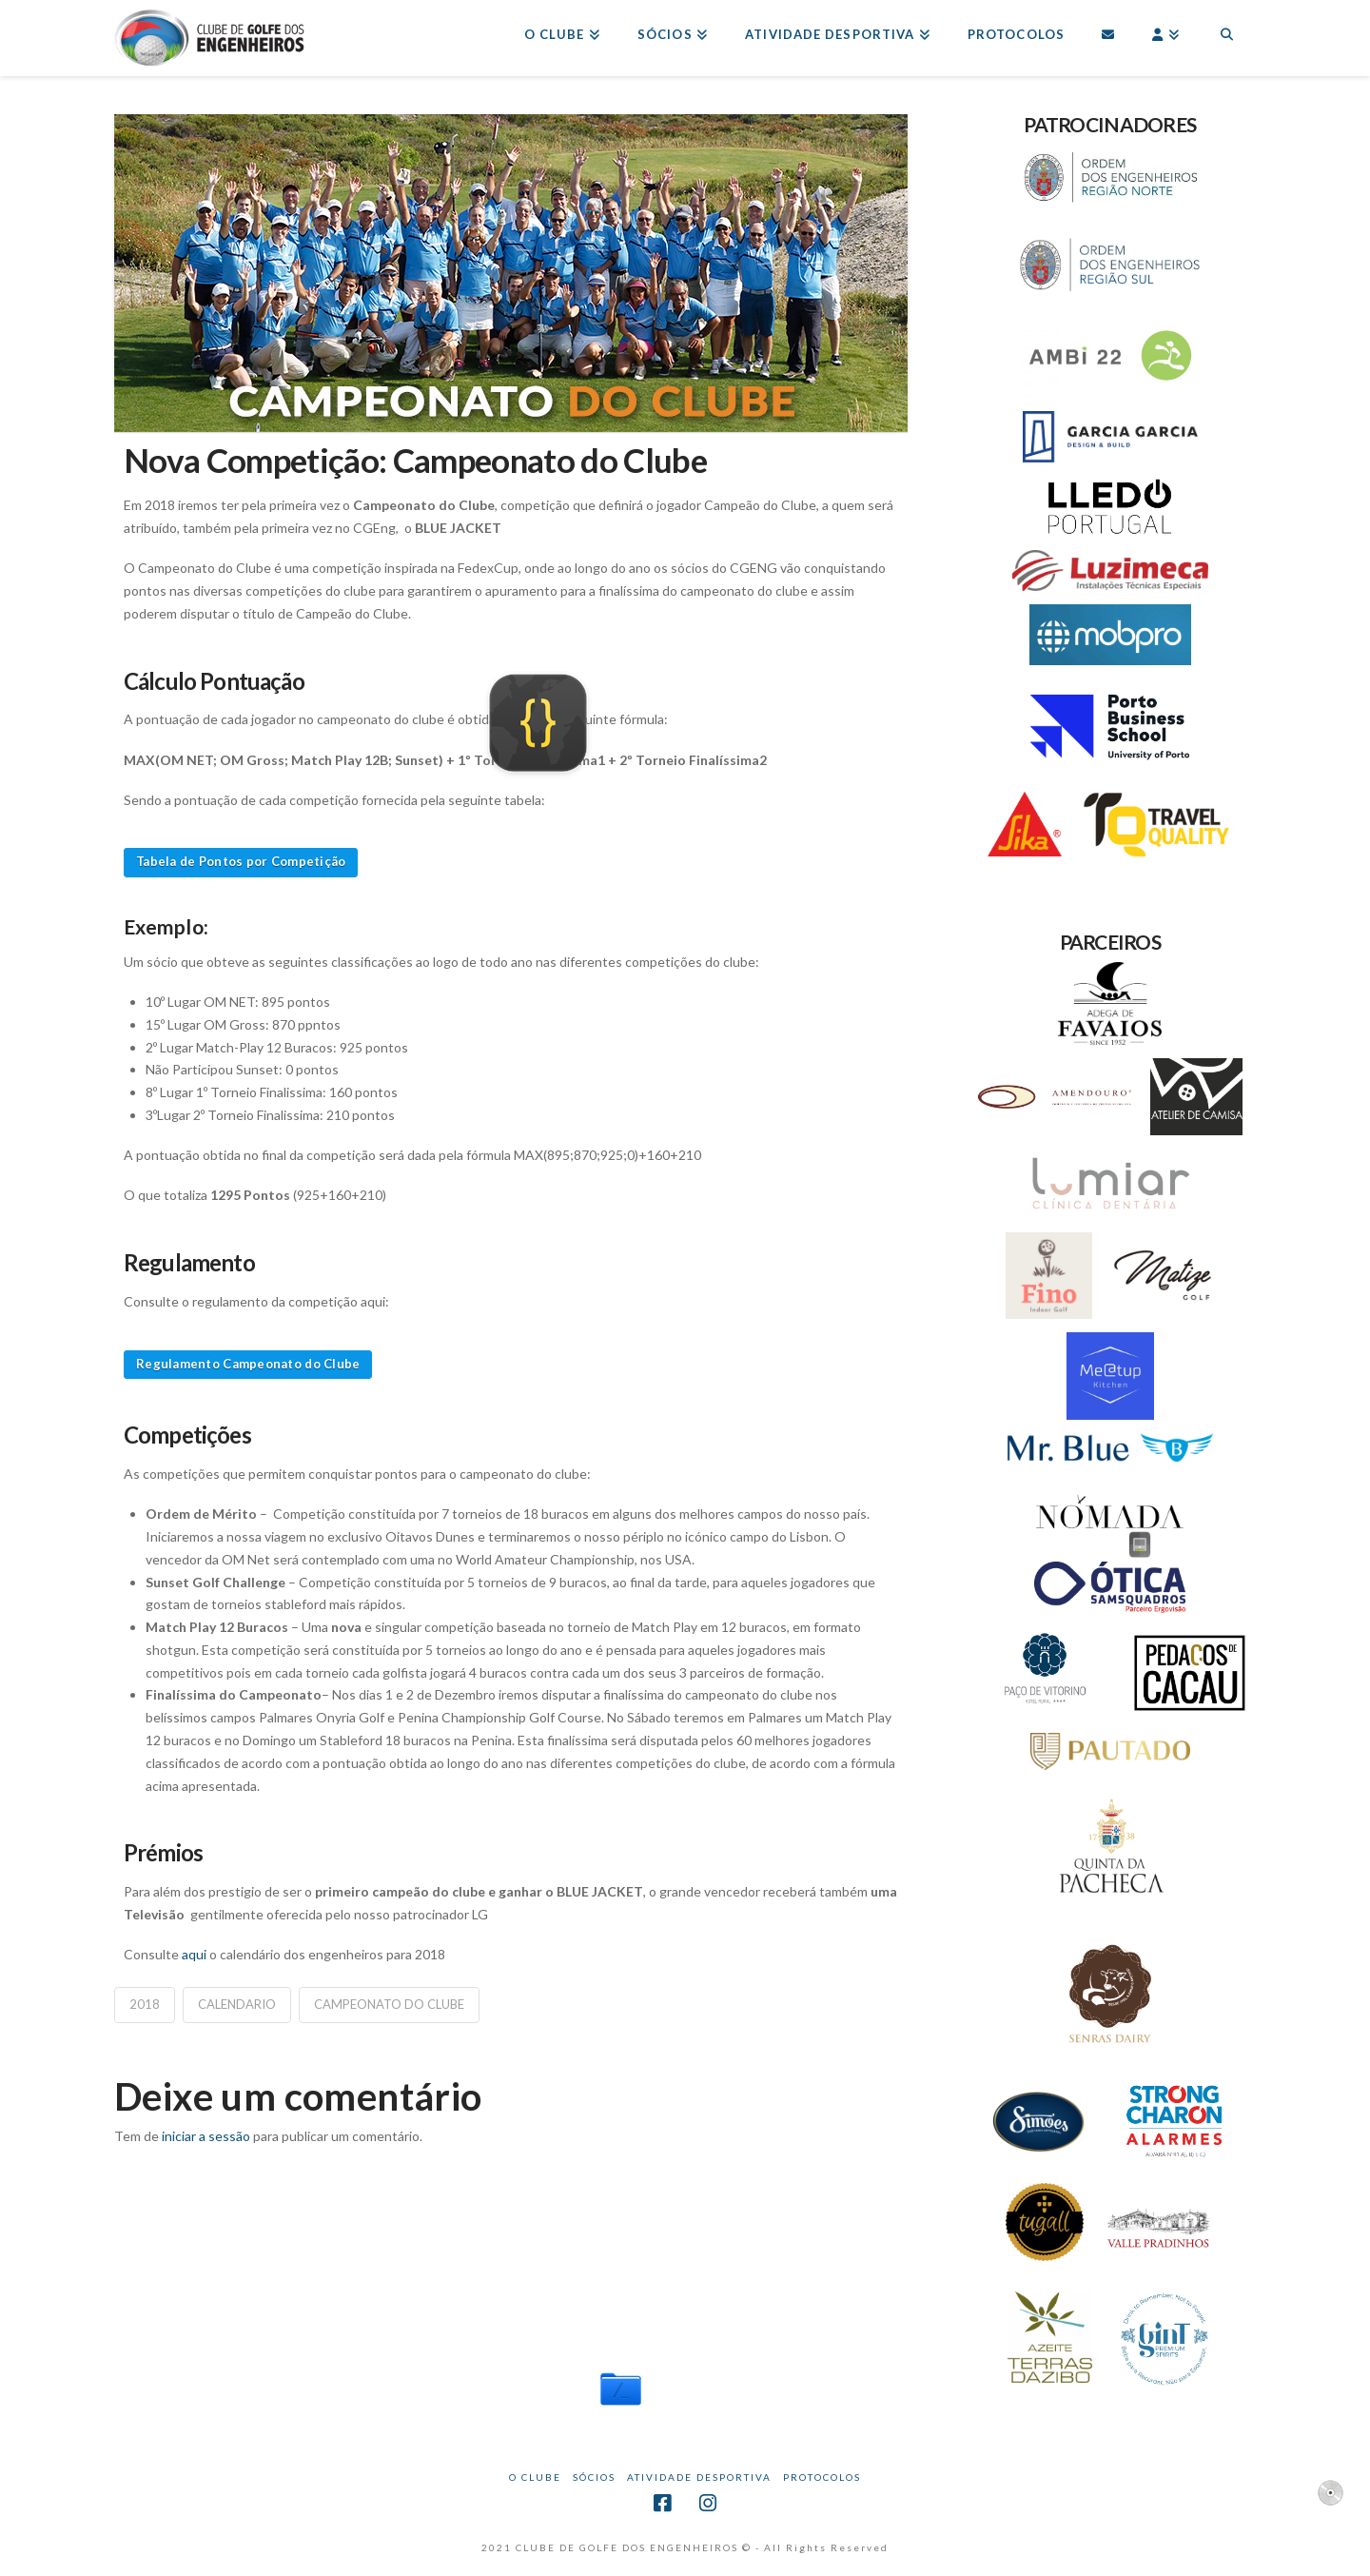 Image resolution: width=1370 pixels, height=2576 pixels. What do you see at coordinates (1330, 2492) in the screenshot?
I see `access cd/dvd drive` at bounding box center [1330, 2492].